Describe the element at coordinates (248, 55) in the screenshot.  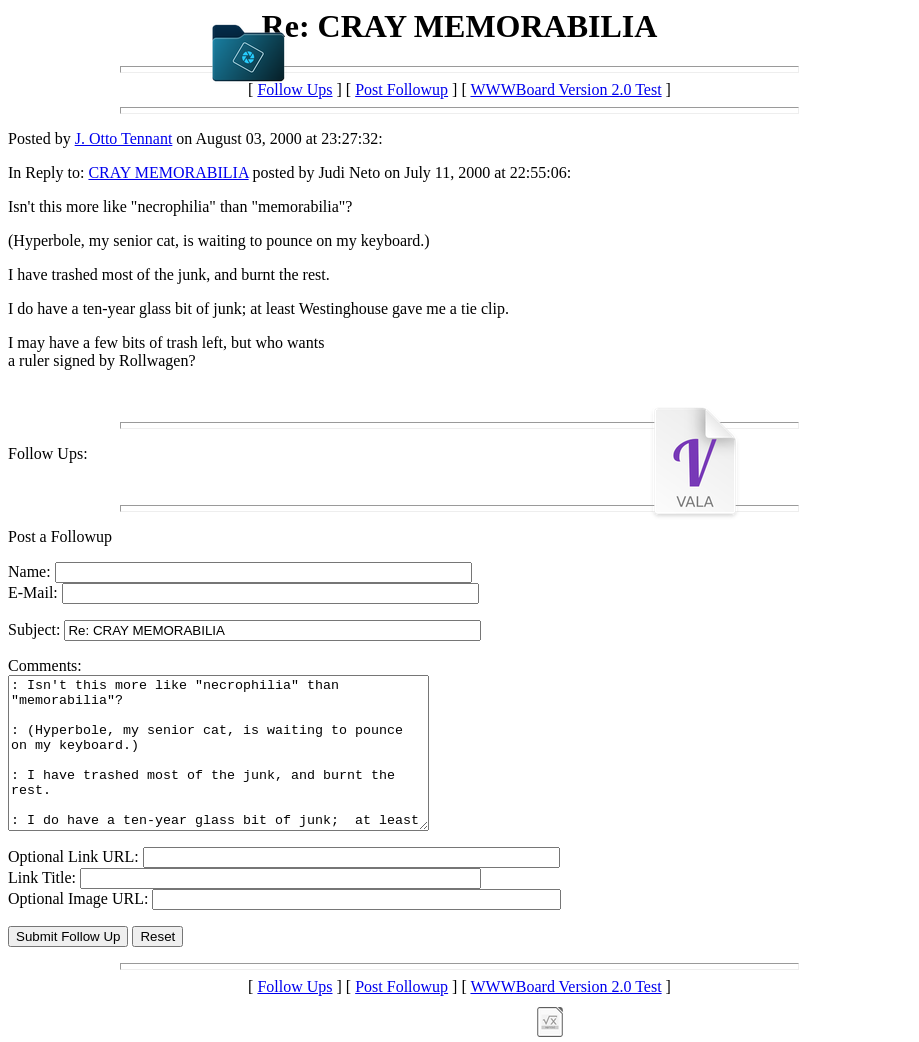
I see `open adobe photoshop elements project folder` at that location.